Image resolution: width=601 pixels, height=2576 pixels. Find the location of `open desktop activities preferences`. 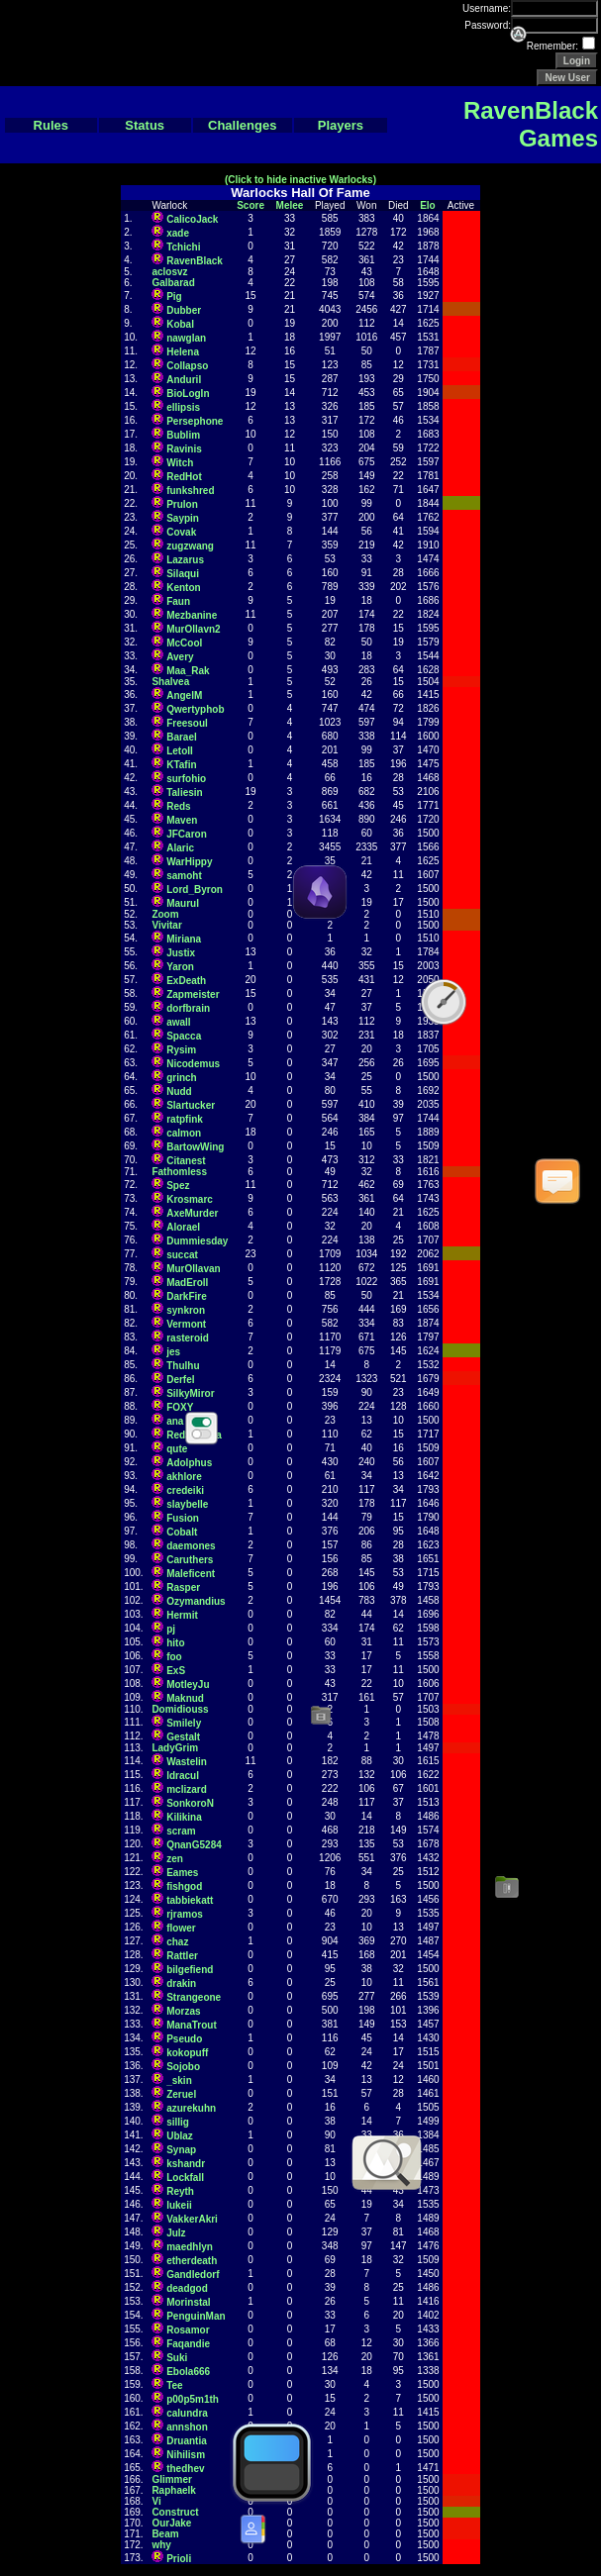

open desktop activities preferences is located at coordinates (271, 2462).